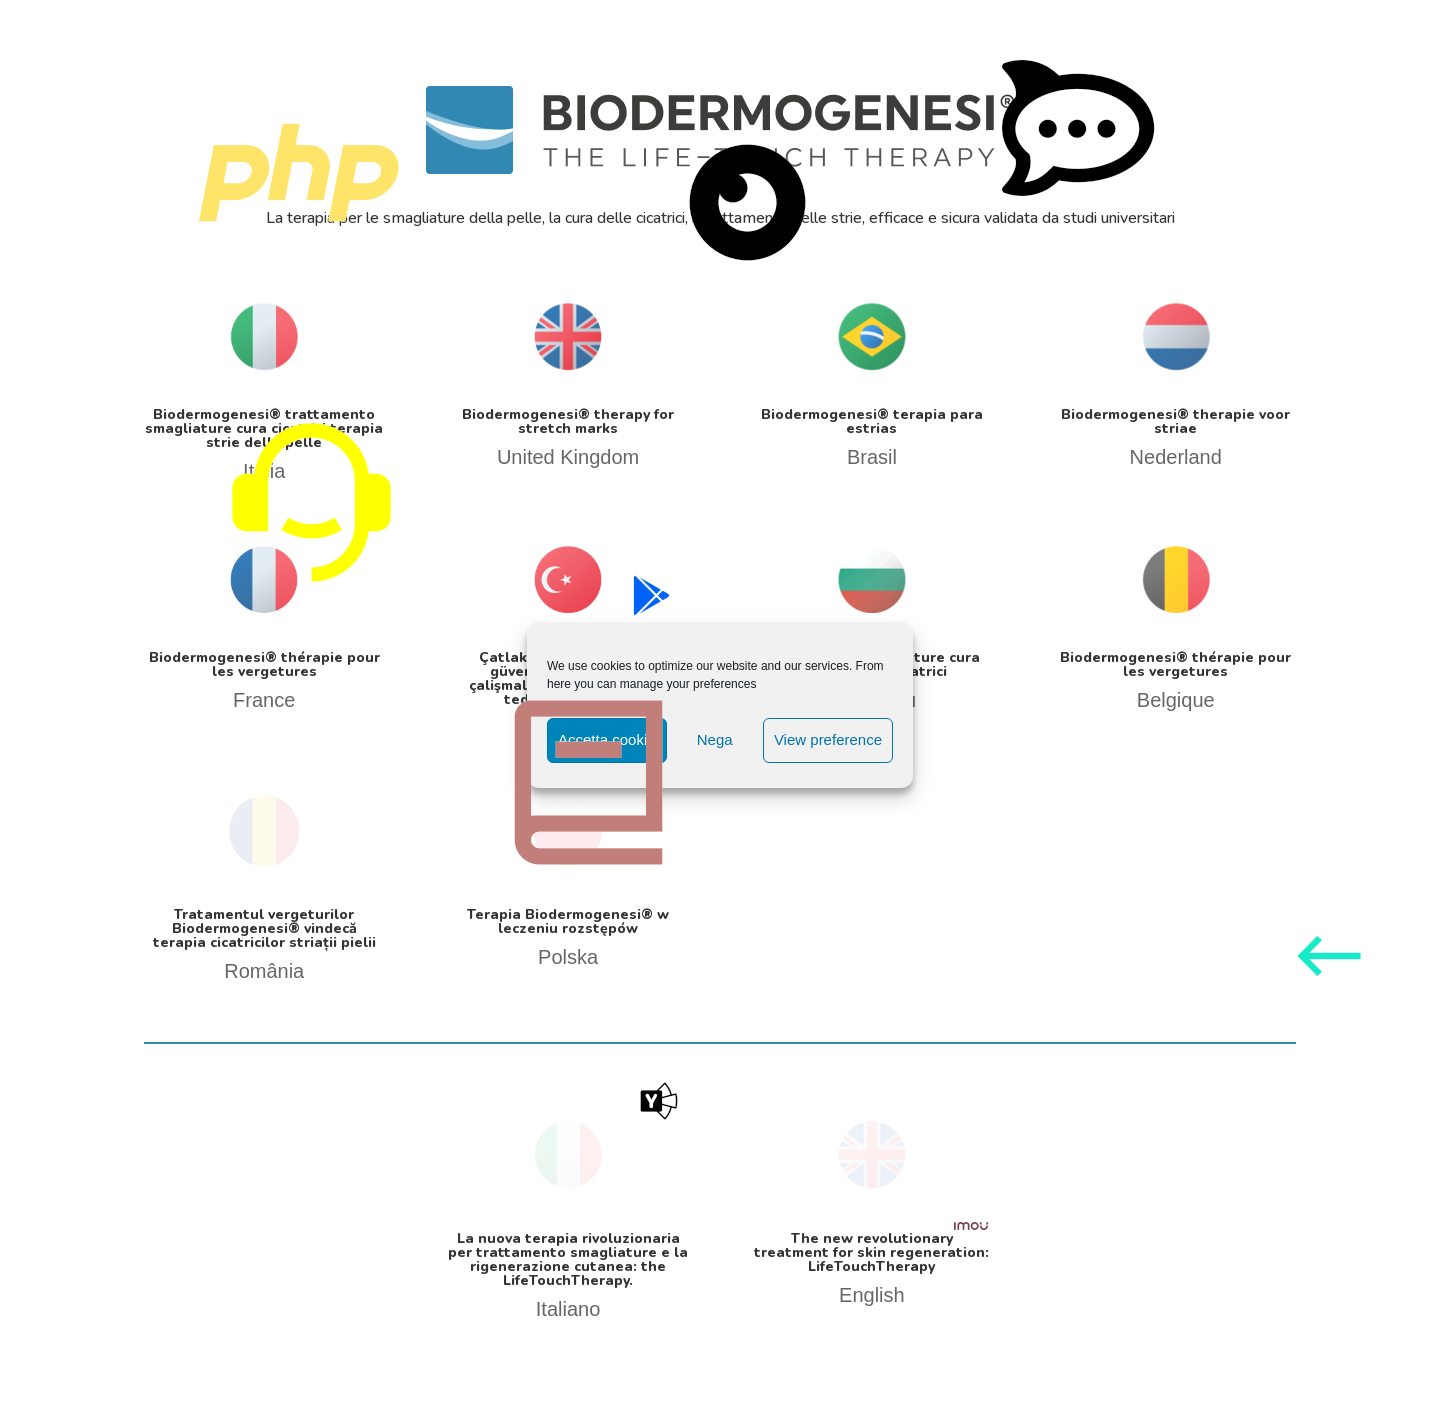 Image resolution: width=1440 pixels, height=1409 pixels. I want to click on open Yammer enterprise social network, so click(659, 1101).